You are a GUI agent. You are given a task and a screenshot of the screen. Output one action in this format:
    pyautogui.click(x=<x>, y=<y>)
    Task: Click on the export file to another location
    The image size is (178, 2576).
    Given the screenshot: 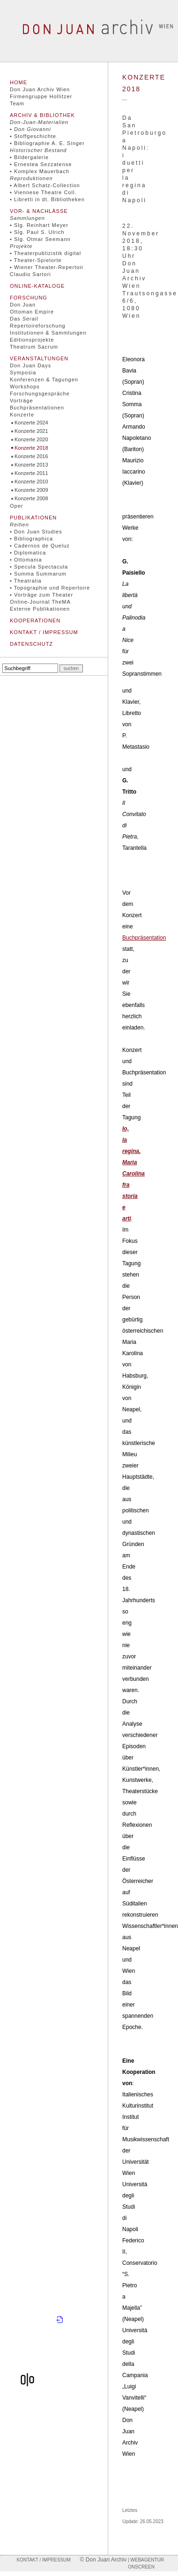 What is the action you would take?
    pyautogui.click(x=60, y=2320)
    